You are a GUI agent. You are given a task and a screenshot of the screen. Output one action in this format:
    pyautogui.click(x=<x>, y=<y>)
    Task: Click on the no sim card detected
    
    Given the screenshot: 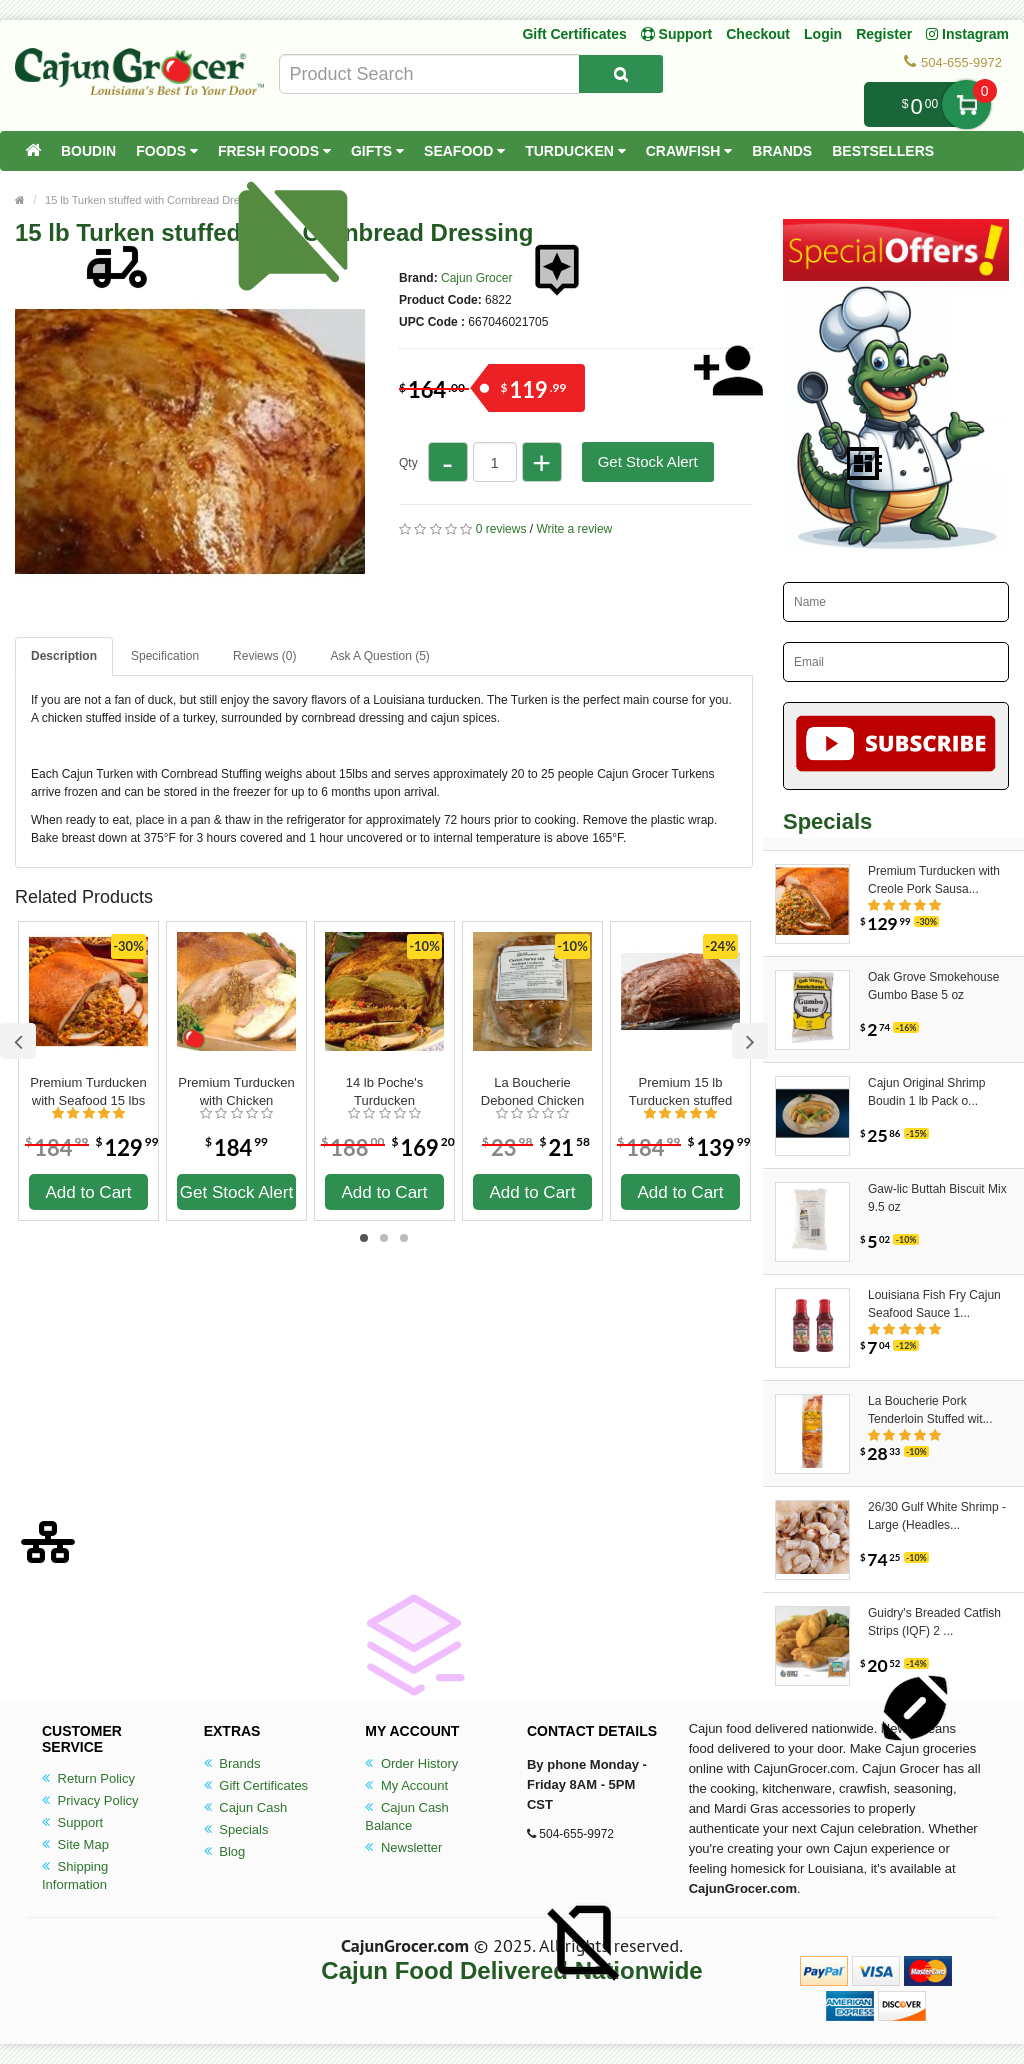 What is the action you would take?
    pyautogui.click(x=584, y=1940)
    